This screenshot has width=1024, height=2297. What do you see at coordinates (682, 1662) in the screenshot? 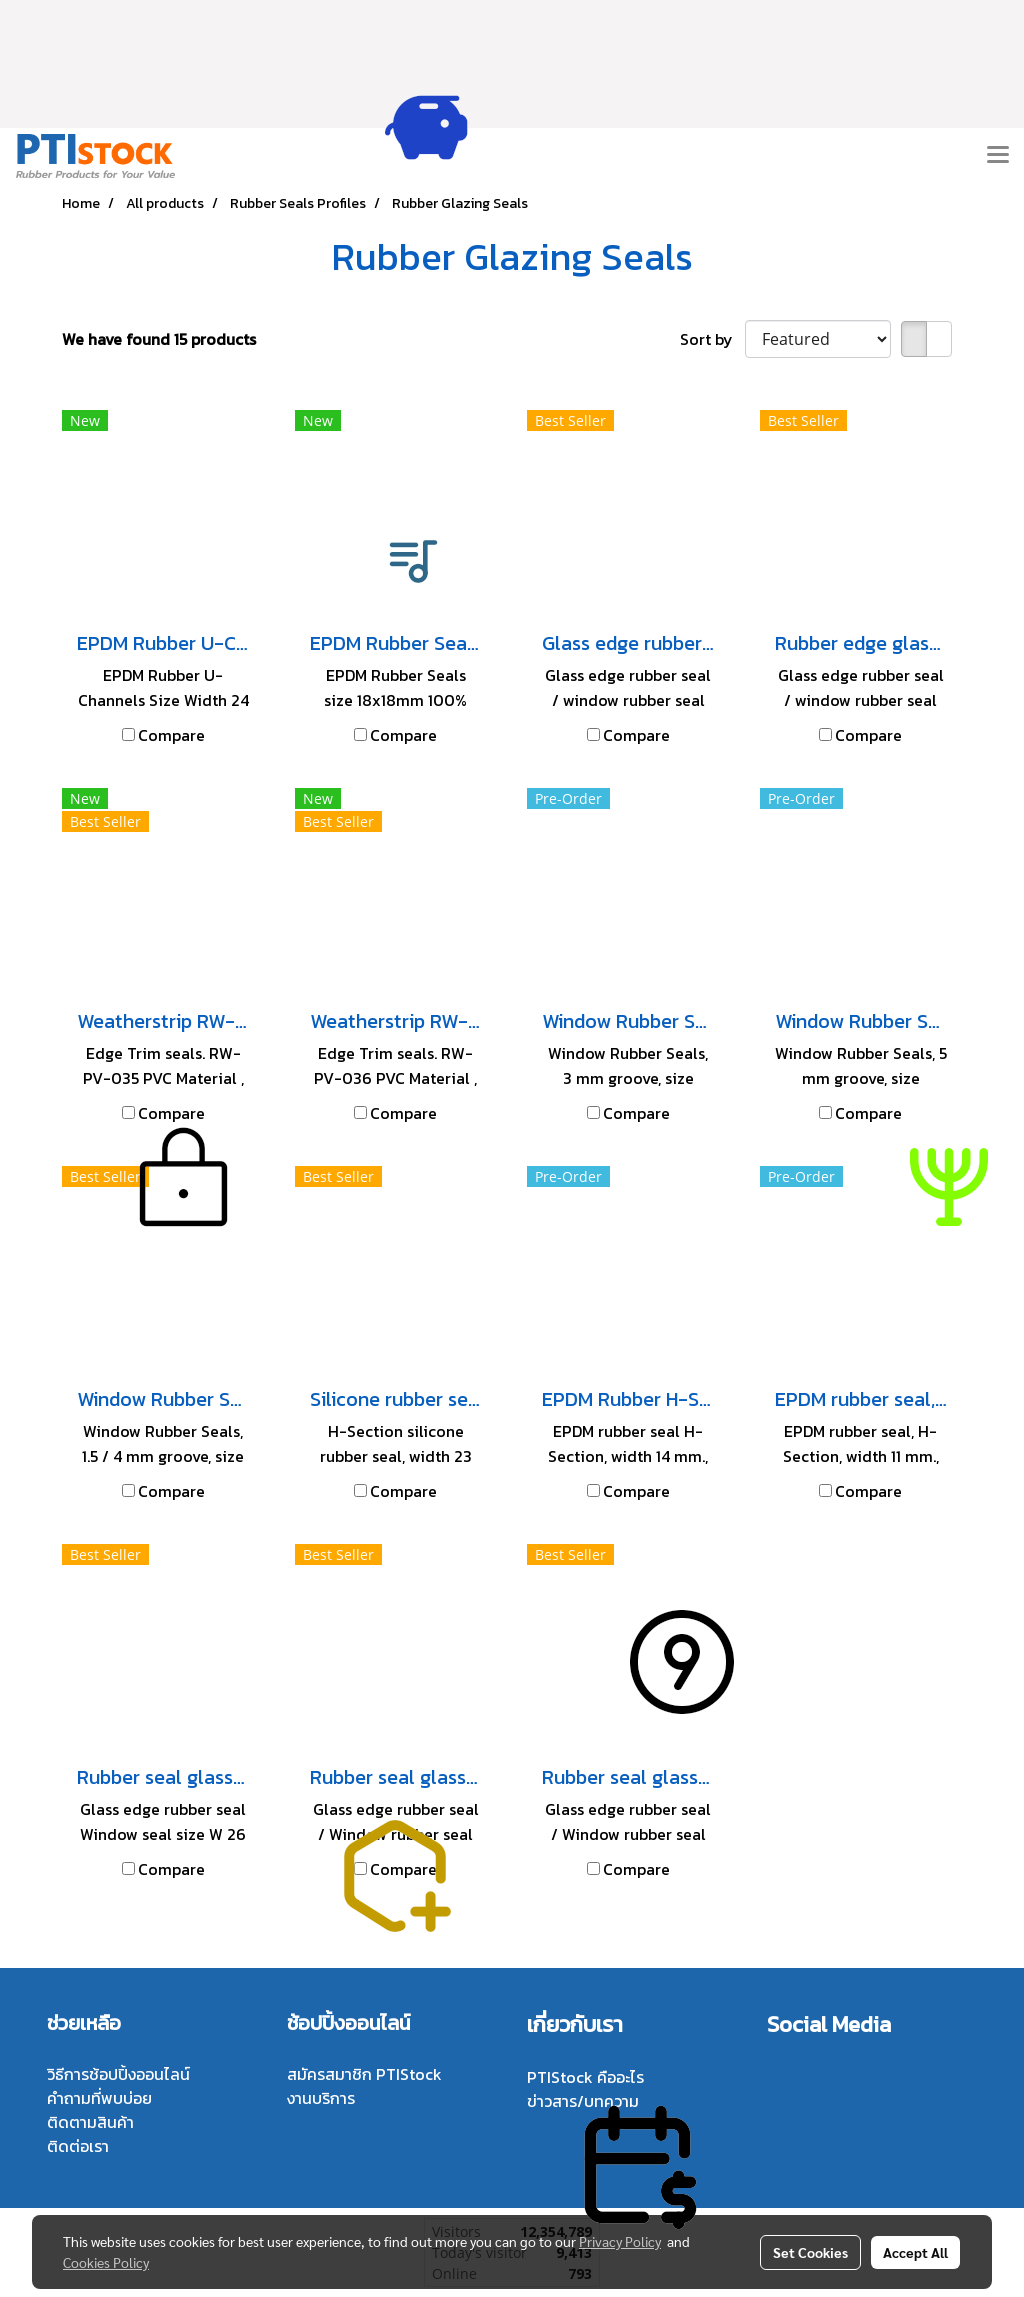
I see `indicates item number nine in a list or sequence` at bounding box center [682, 1662].